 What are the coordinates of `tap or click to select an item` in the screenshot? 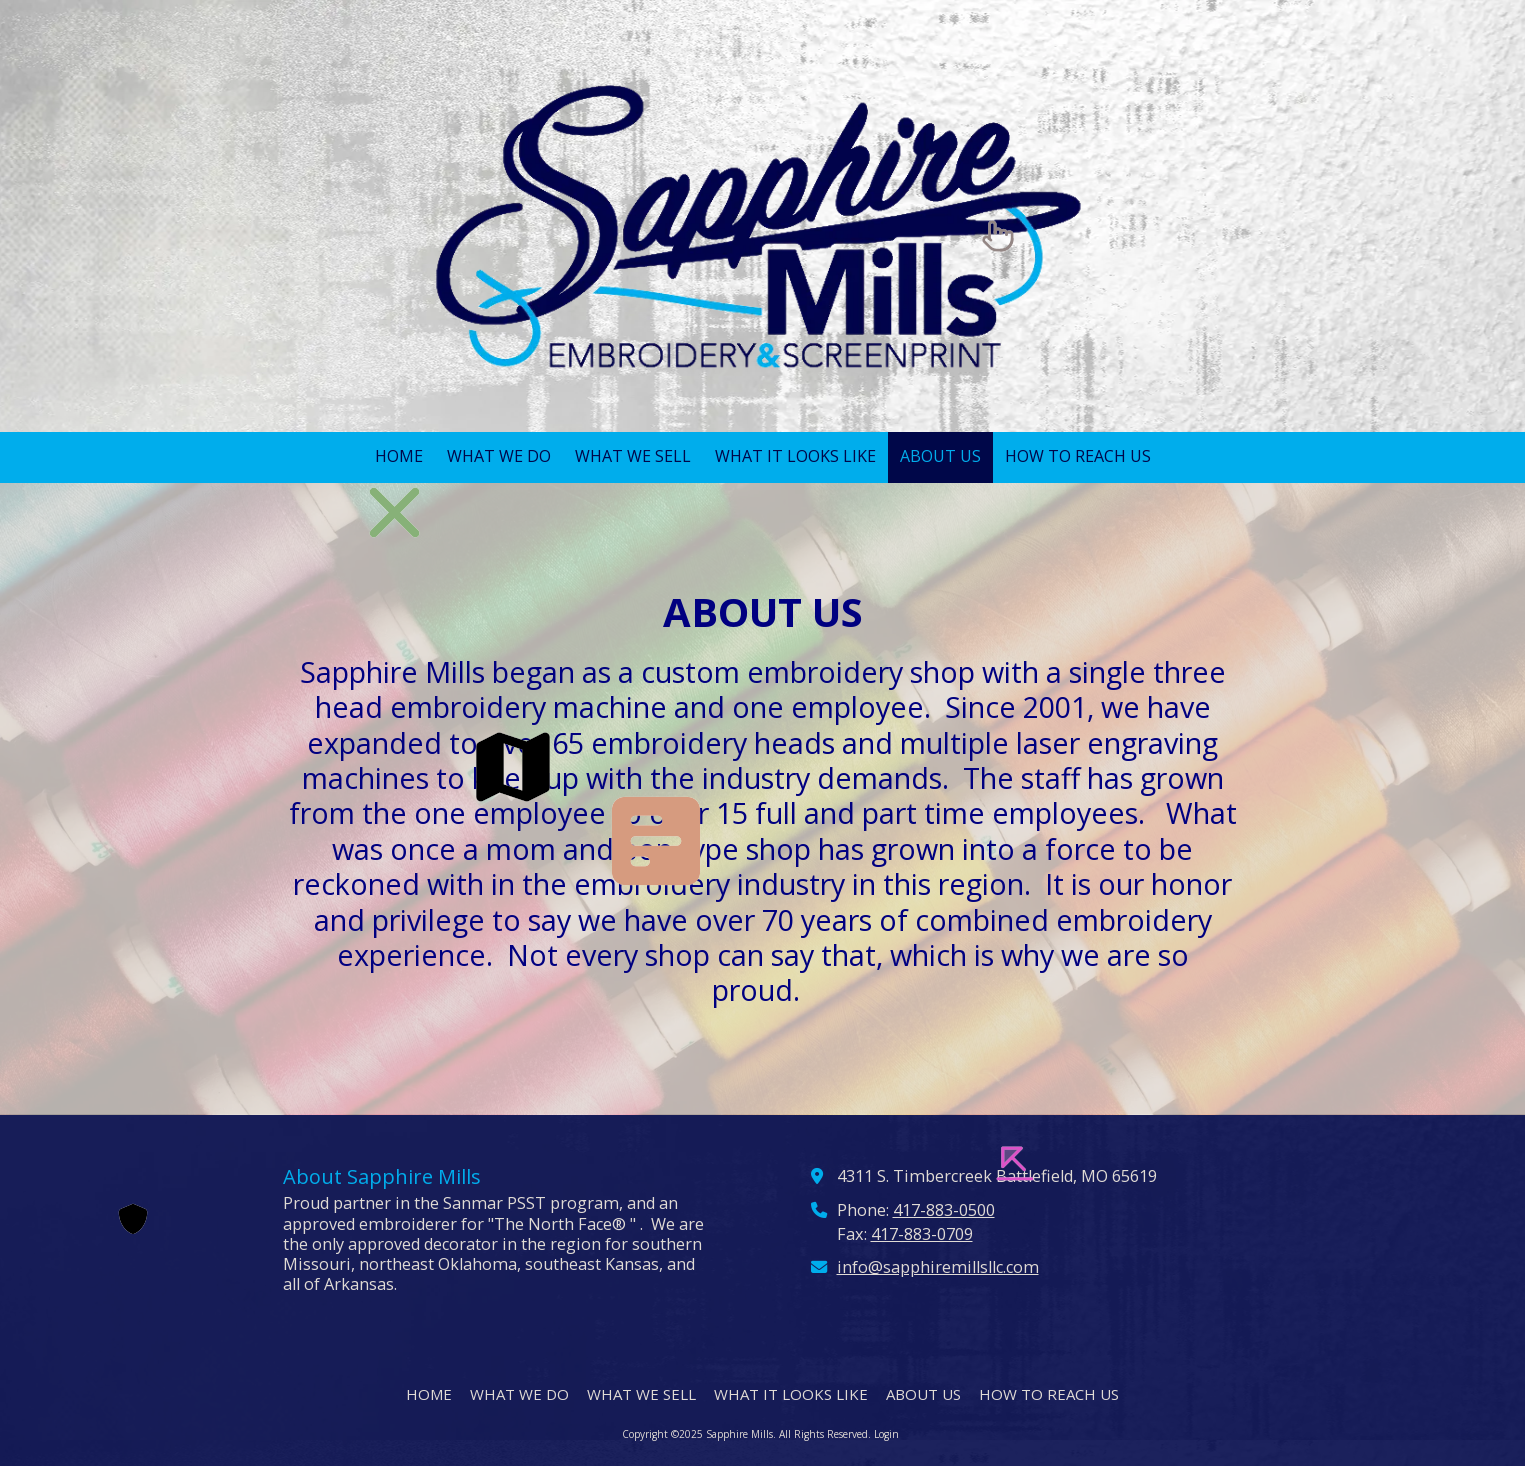 It's located at (998, 236).